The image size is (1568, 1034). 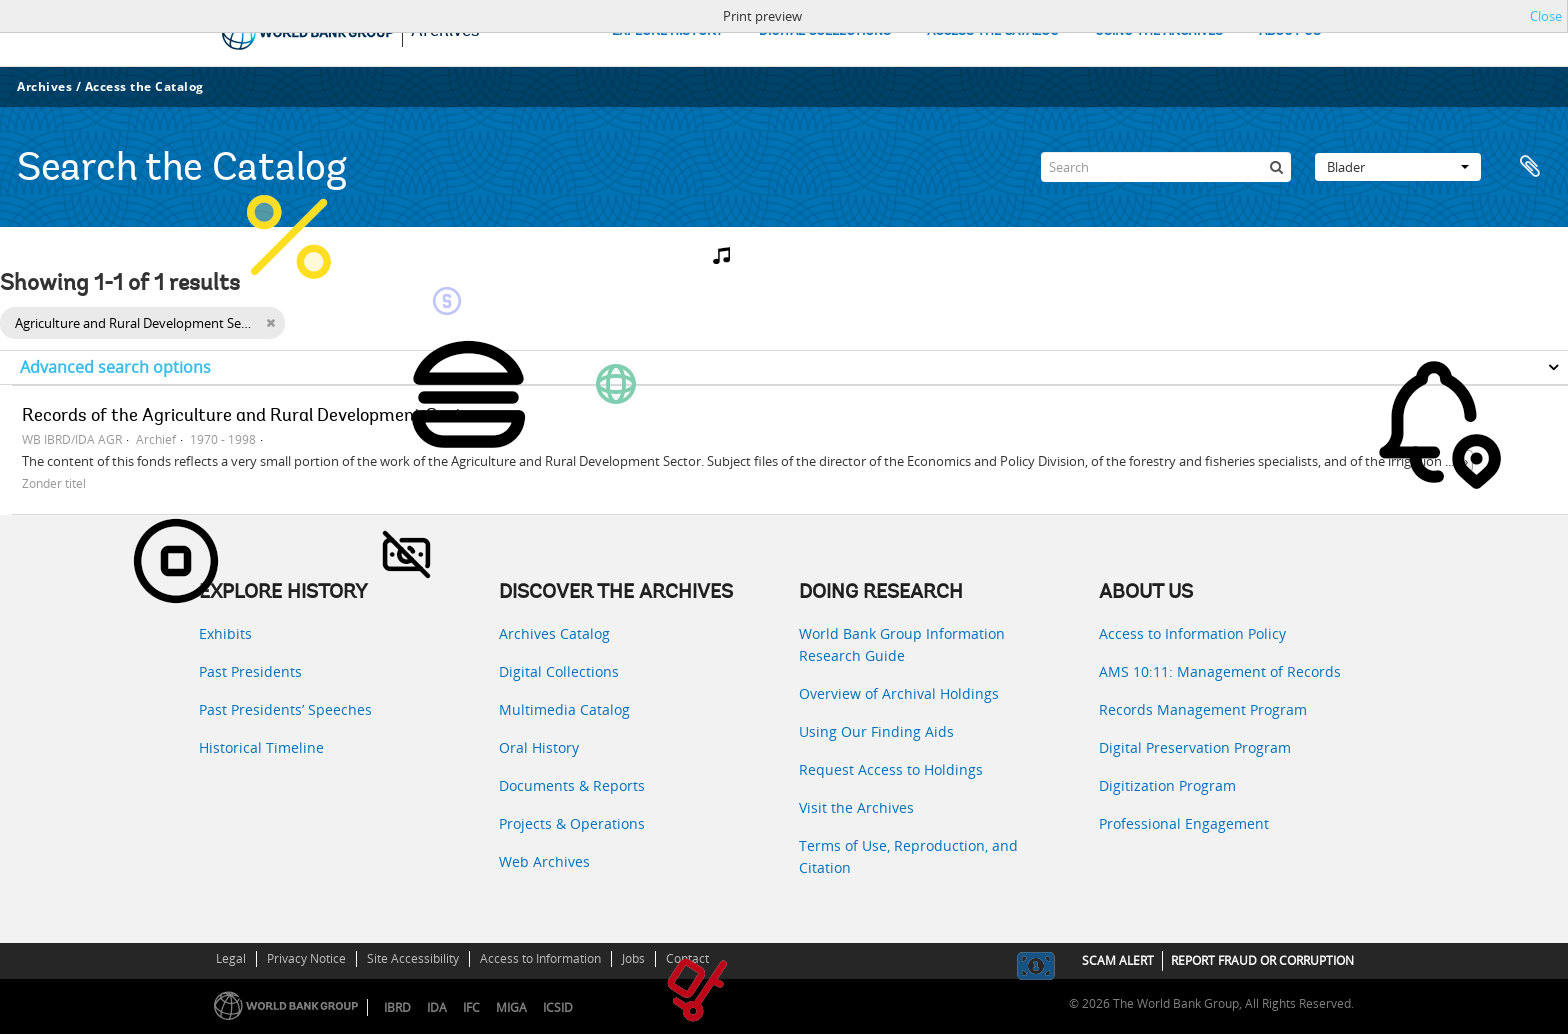 What do you see at coordinates (289, 237) in the screenshot?
I see `view discount or sale pricing` at bounding box center [289, 237].